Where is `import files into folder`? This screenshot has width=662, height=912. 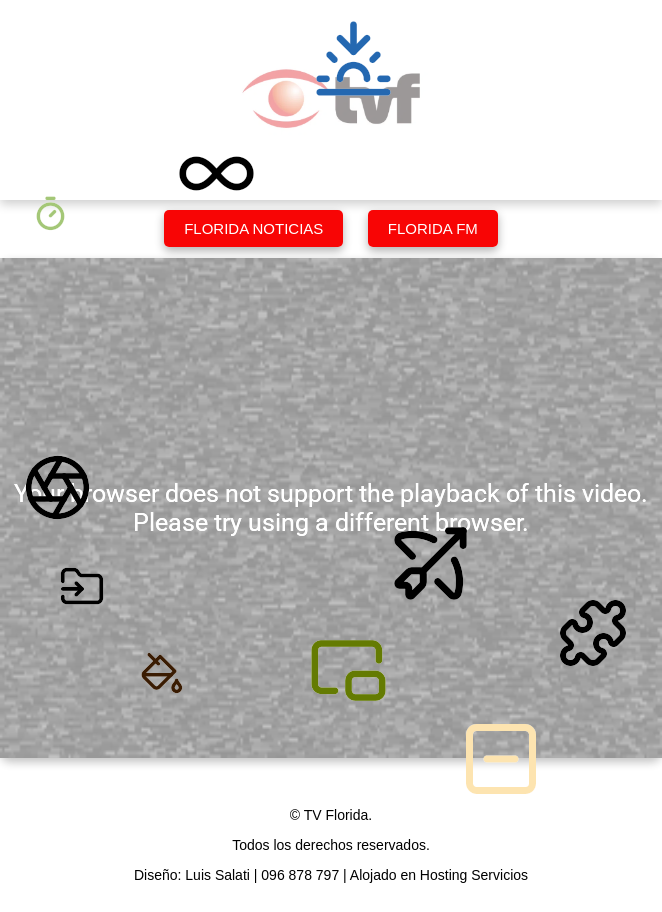
import files into folder is located at coordinates (82, 587).